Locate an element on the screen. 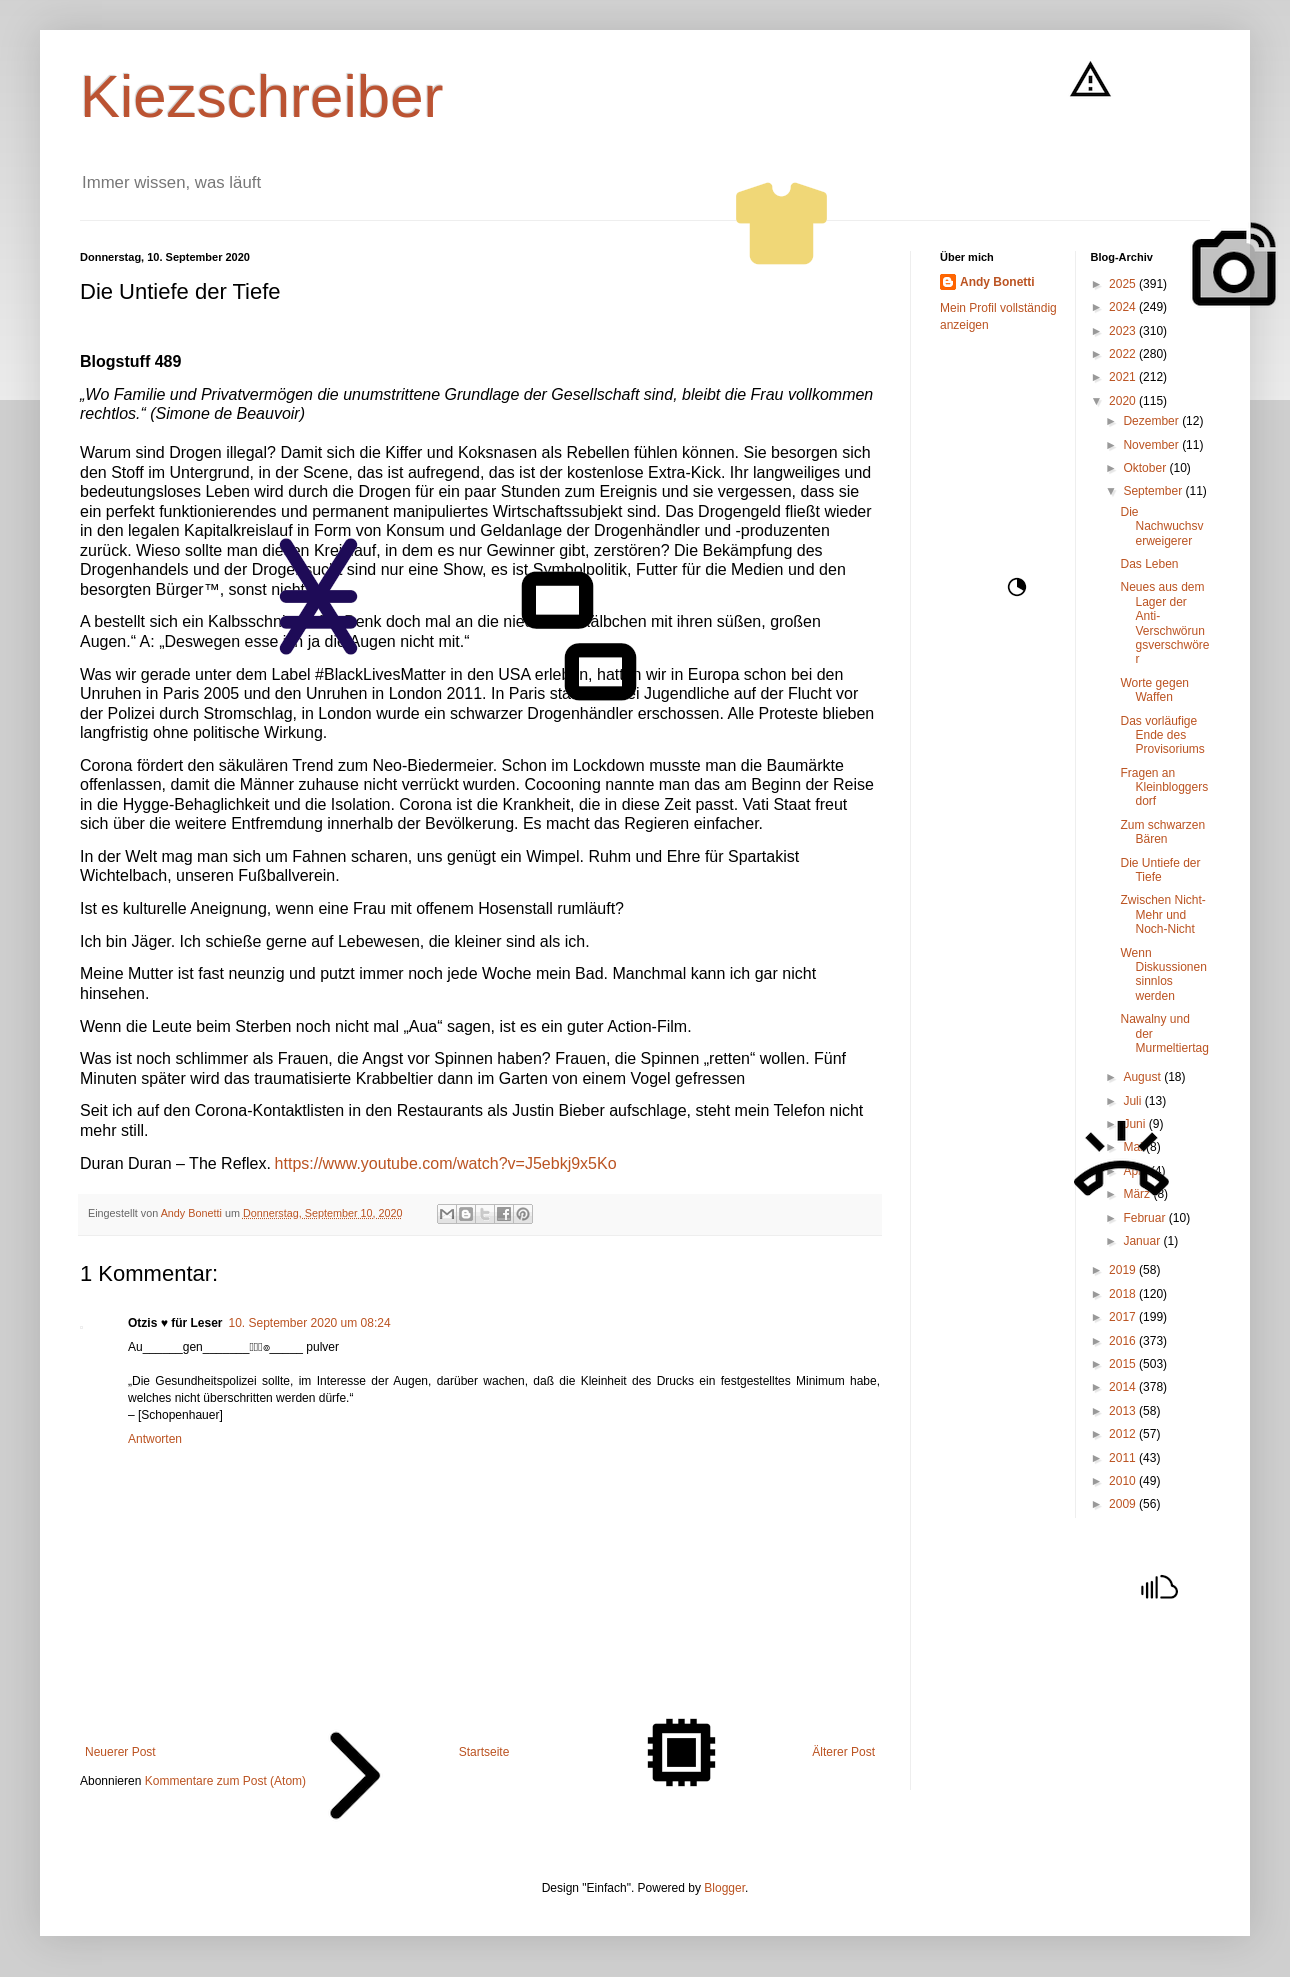 The height and width of the screenshot is (1977, 1290). ungroup selected objects is located at coordinates (579, 636).